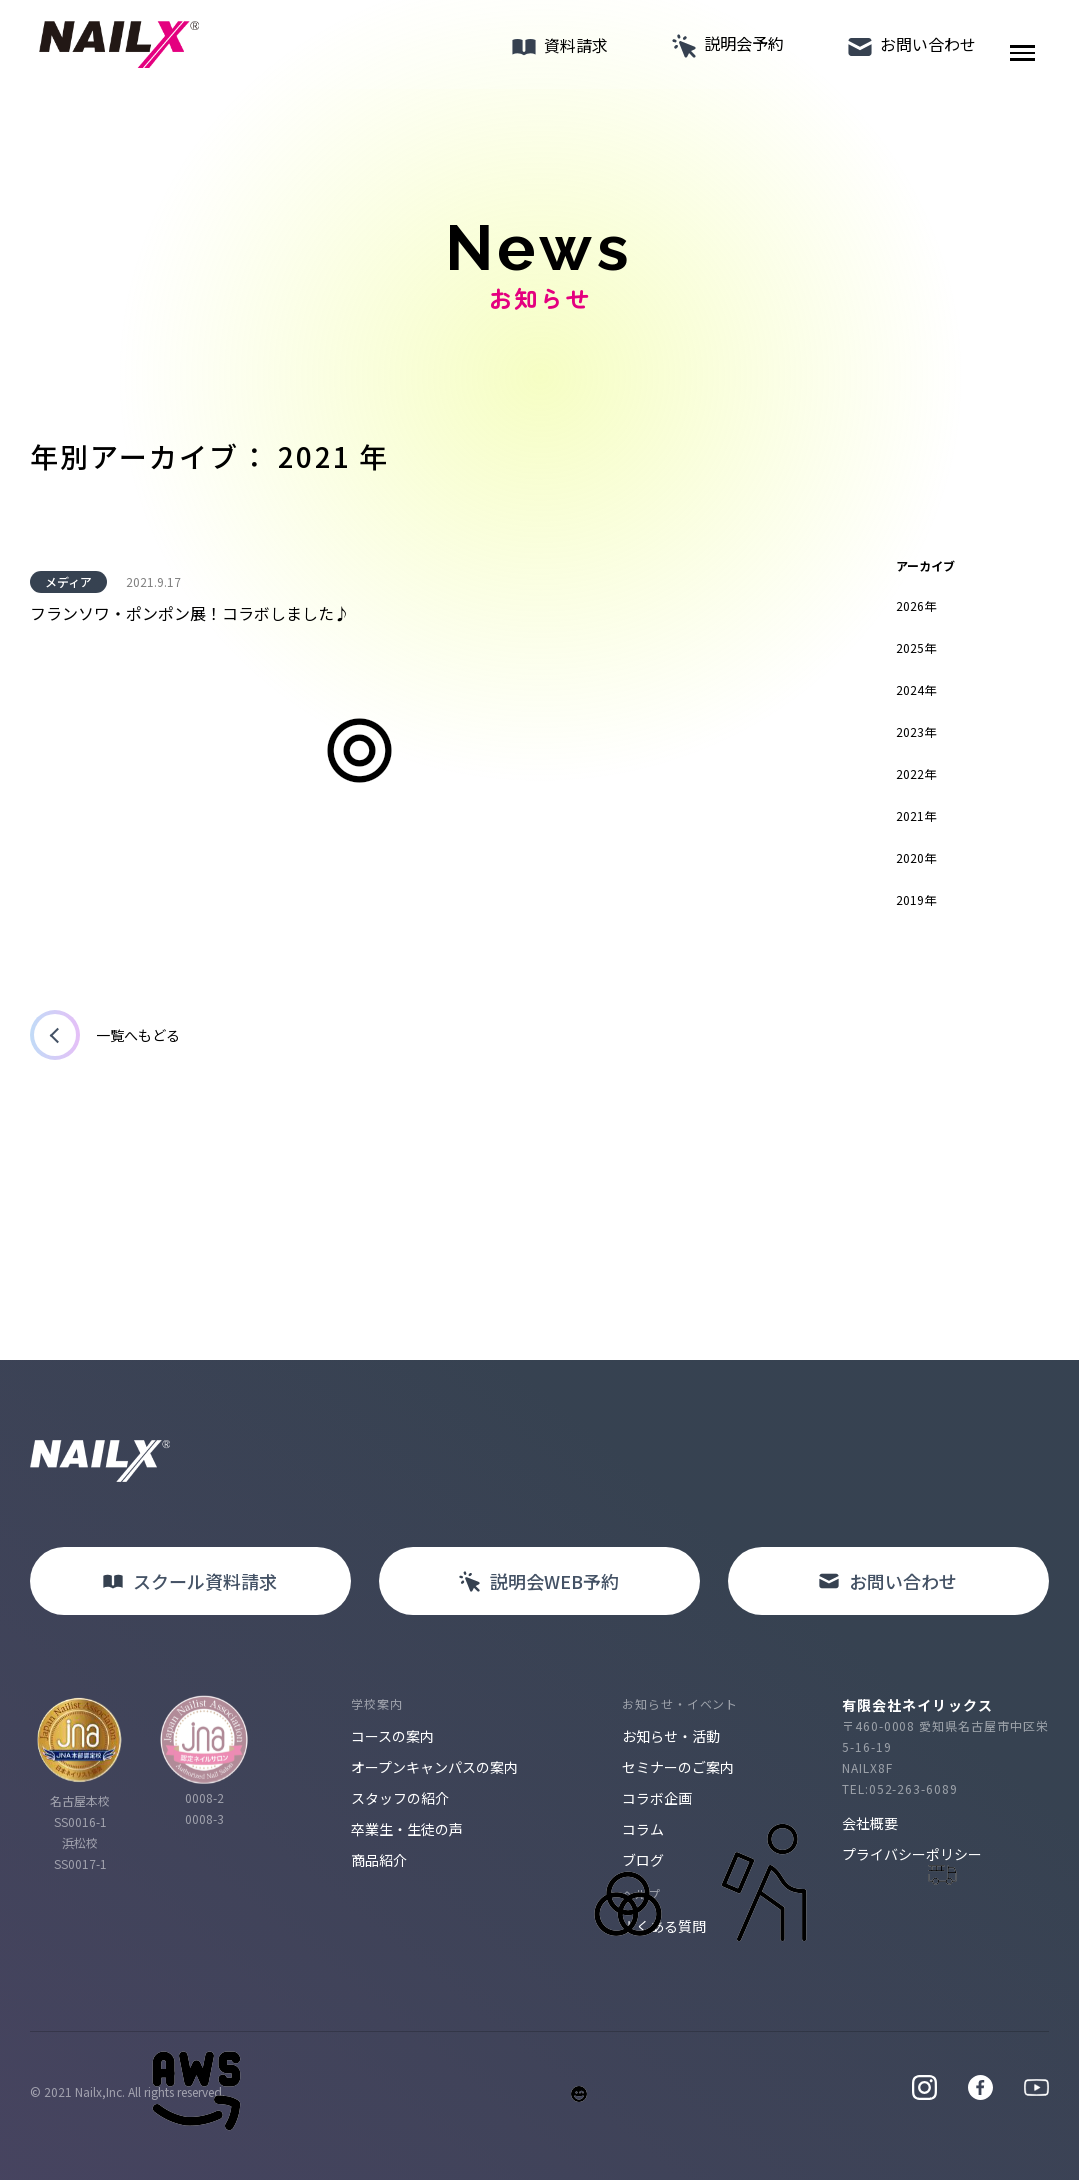  What do you see at coordinates (196, 2086) in the screenshot?
I see `access Amazon Web Services console` at bounding box center [196, 2086].